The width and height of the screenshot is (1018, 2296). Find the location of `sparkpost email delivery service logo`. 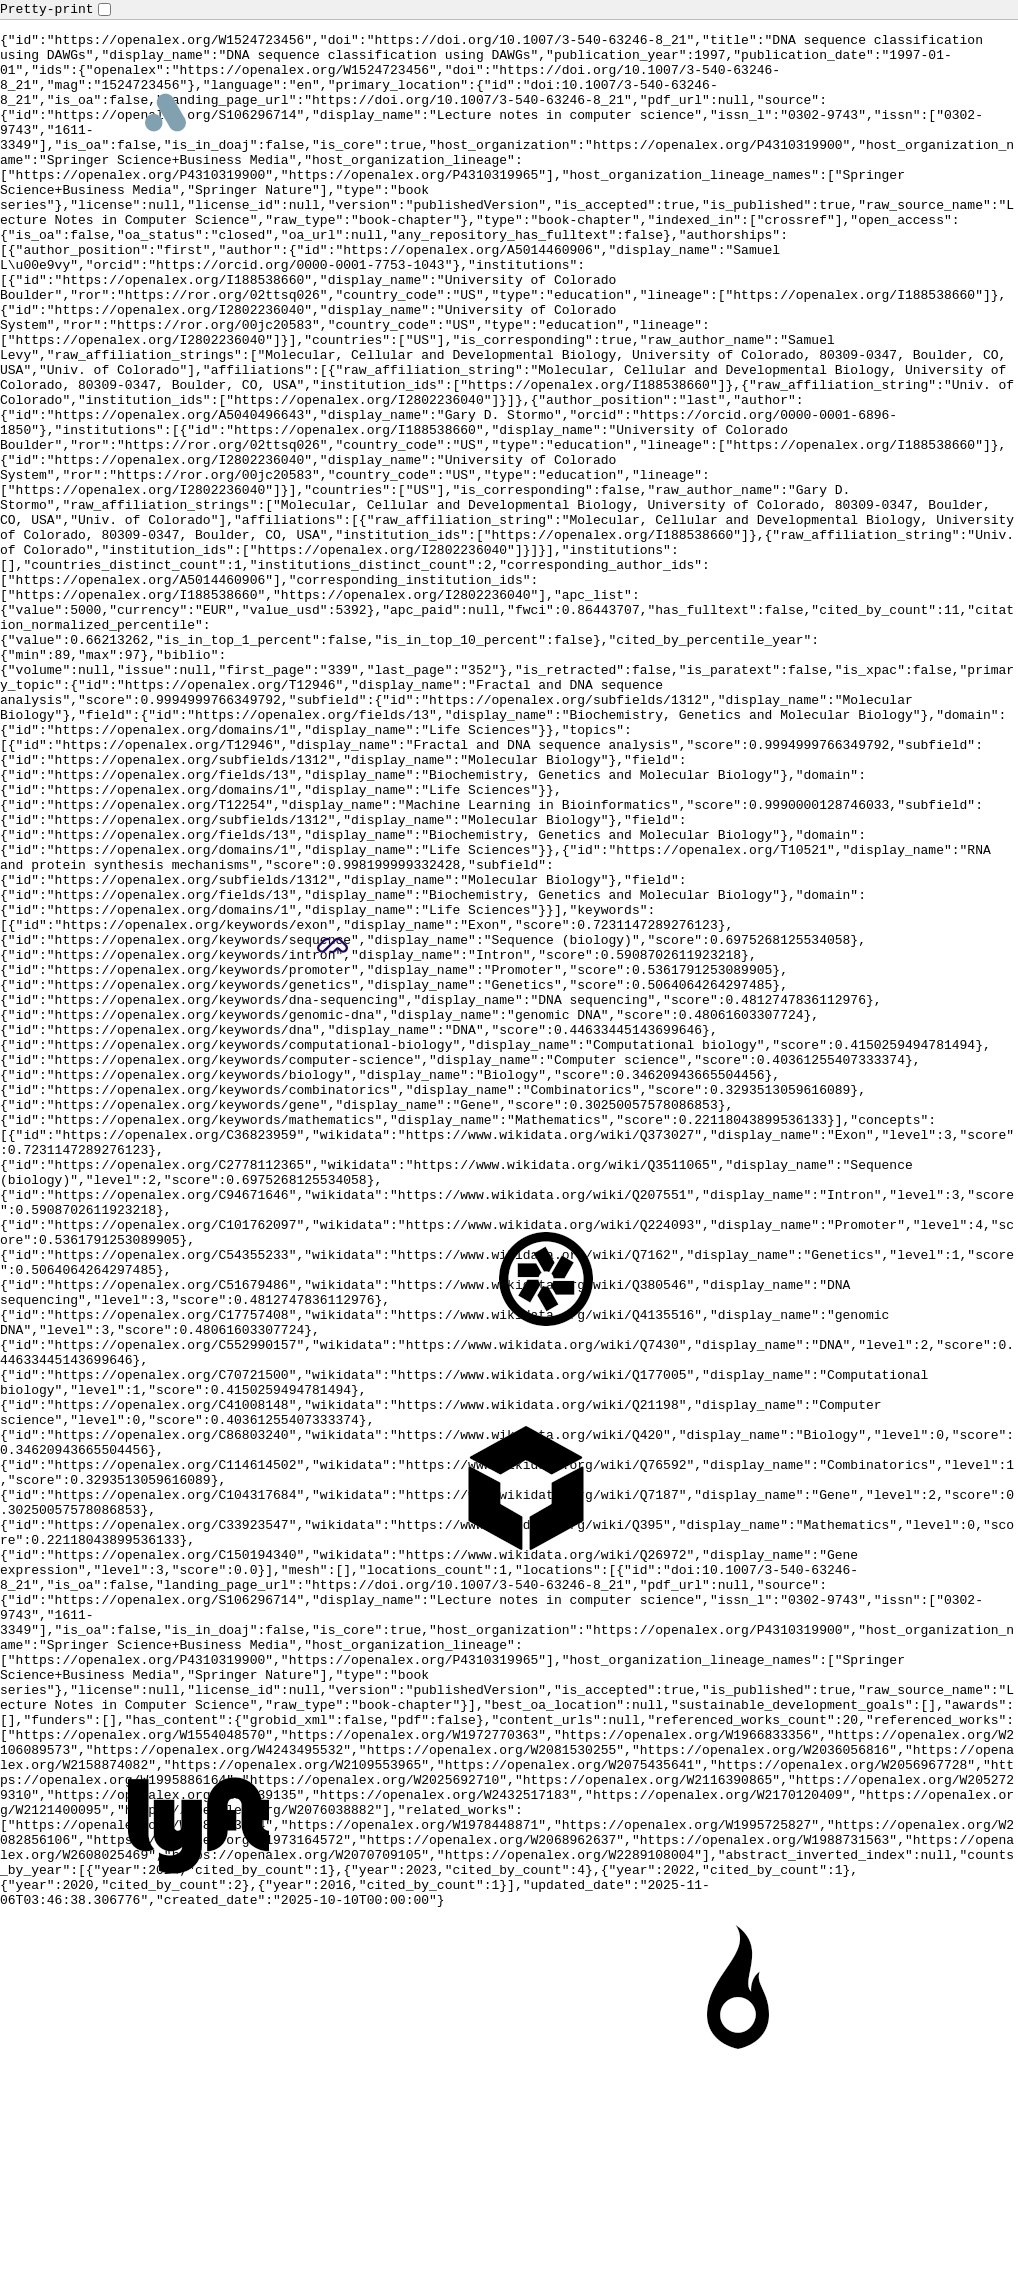

sparkpost email delivery service logo is located at coordinates (738, 1987).